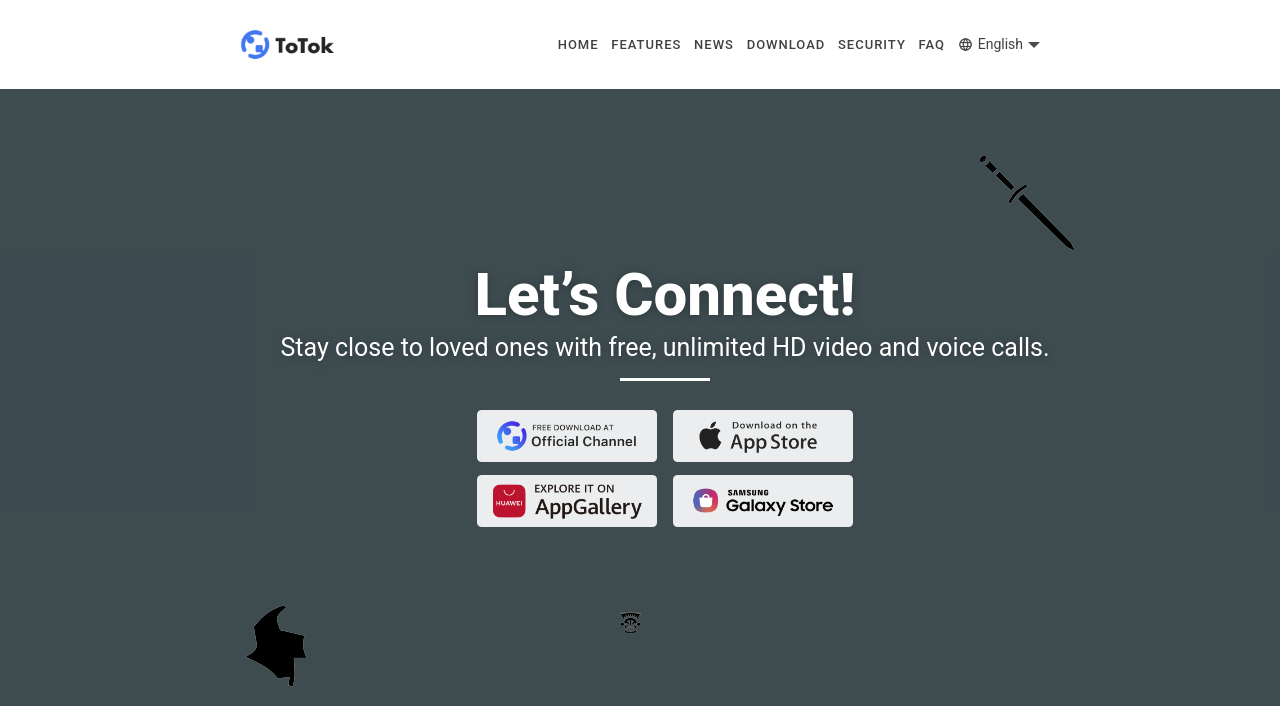  What do you see at coordinates (276, 646) in the screenshot?
I see `select colombia as your country or region` at bounding box center [276, 646].